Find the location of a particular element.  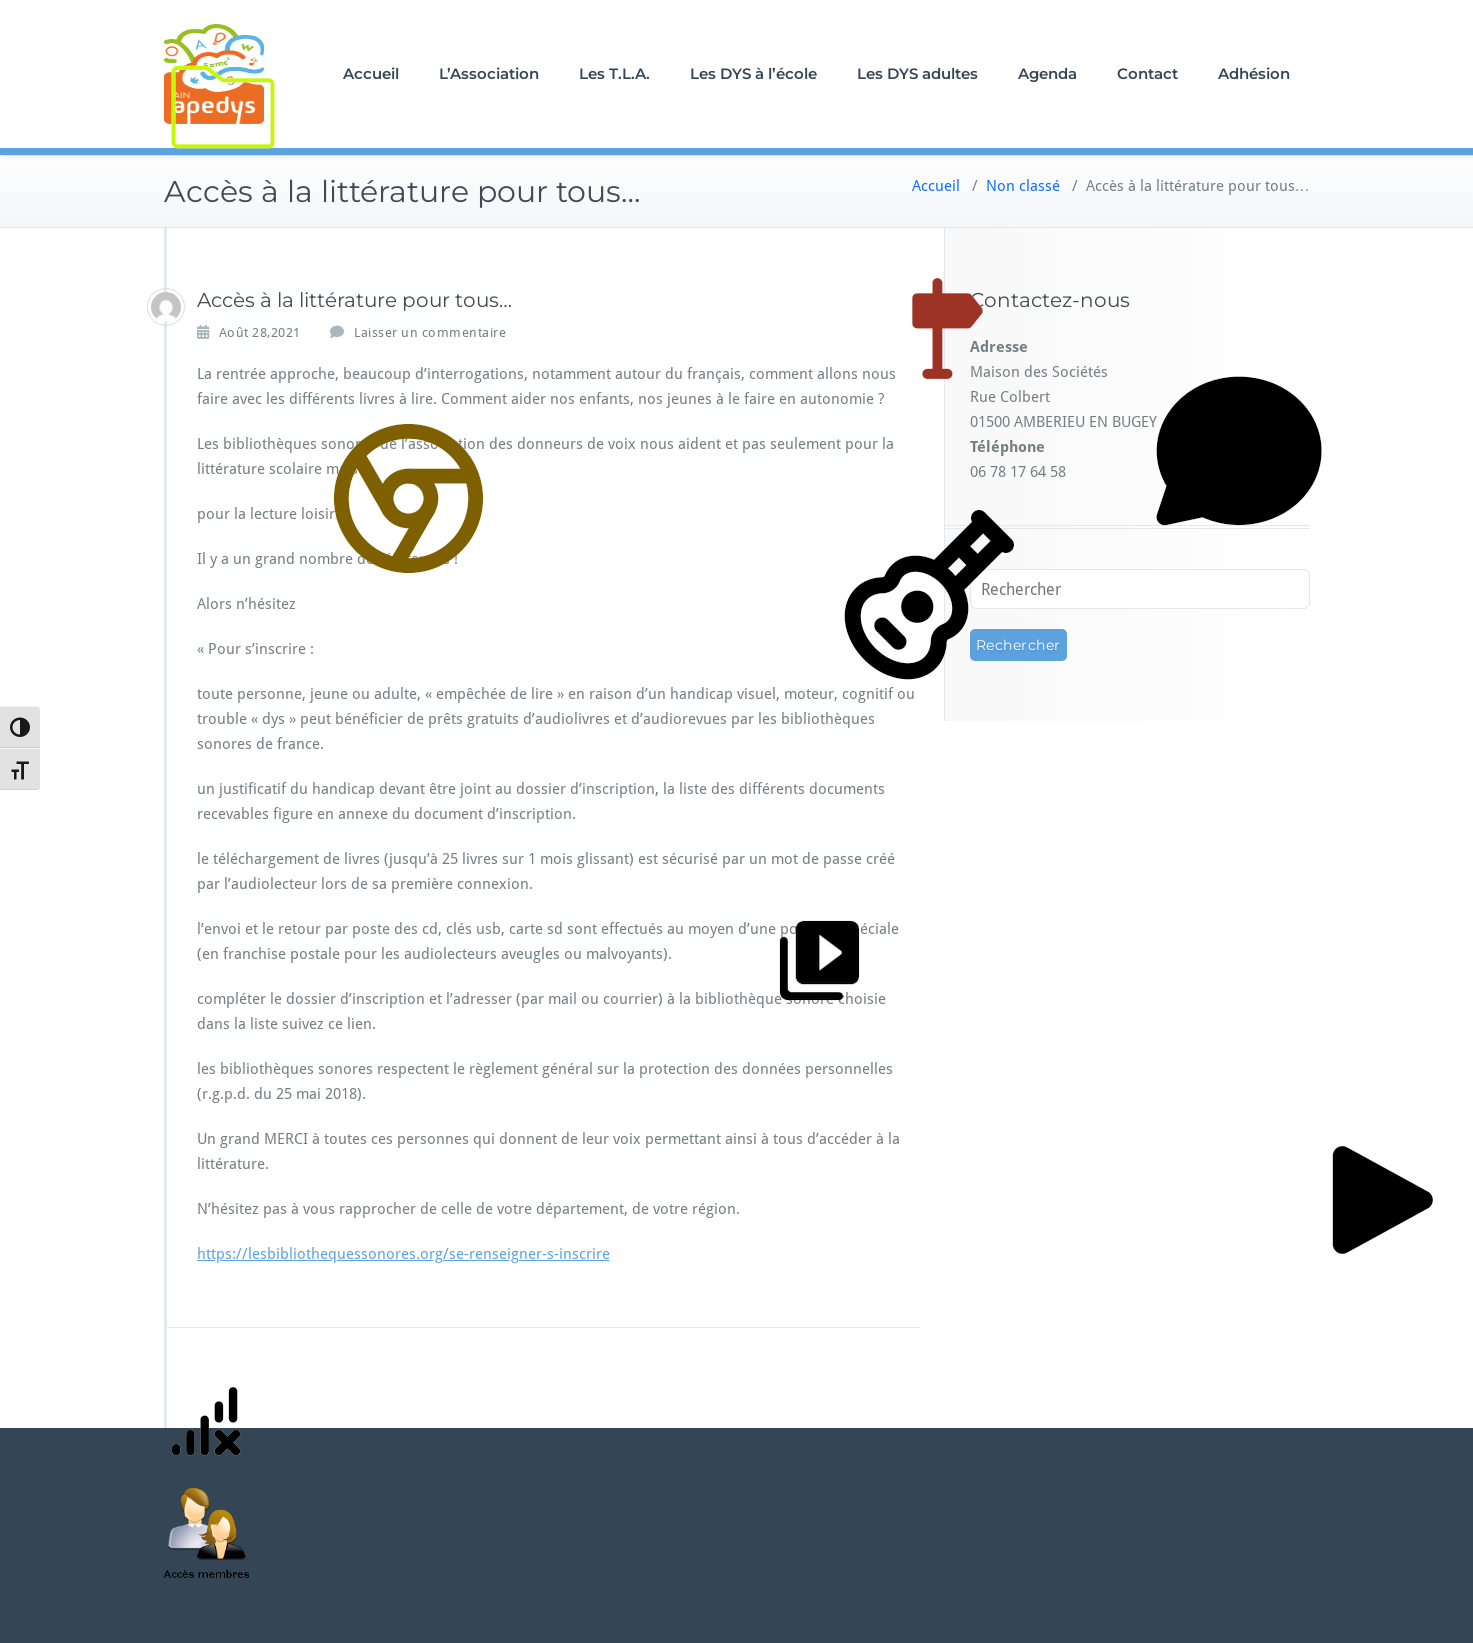

access your video library is located at coordinates (819, 960).